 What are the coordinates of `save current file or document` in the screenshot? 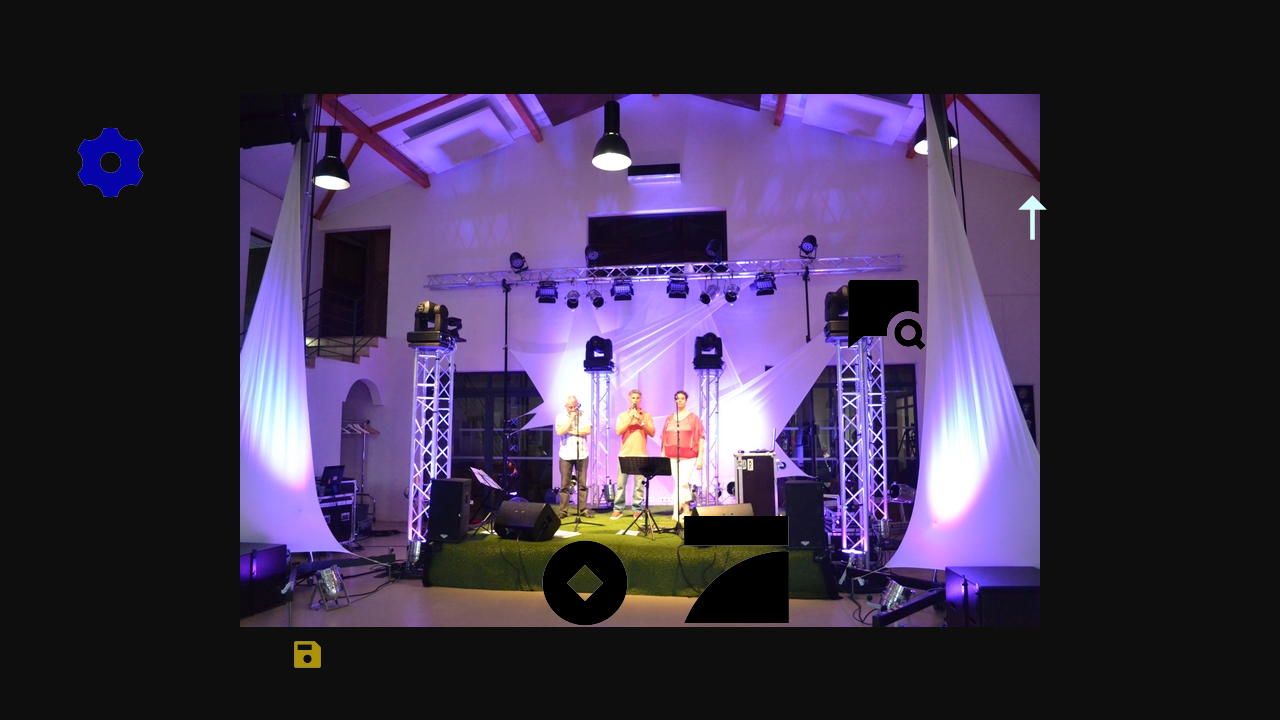 It's located at (307, 654).